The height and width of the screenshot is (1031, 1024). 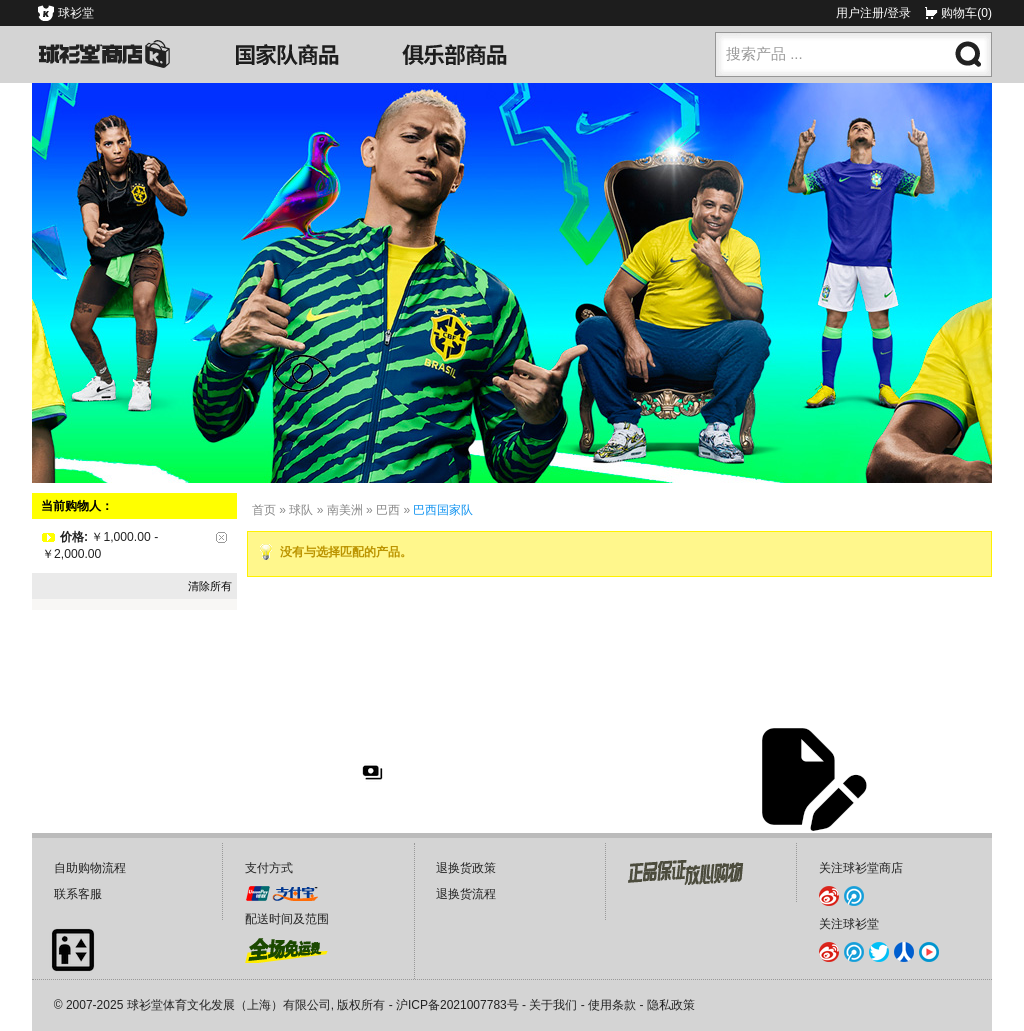 I want to click on view or preview content, so click(x=302, y=373).